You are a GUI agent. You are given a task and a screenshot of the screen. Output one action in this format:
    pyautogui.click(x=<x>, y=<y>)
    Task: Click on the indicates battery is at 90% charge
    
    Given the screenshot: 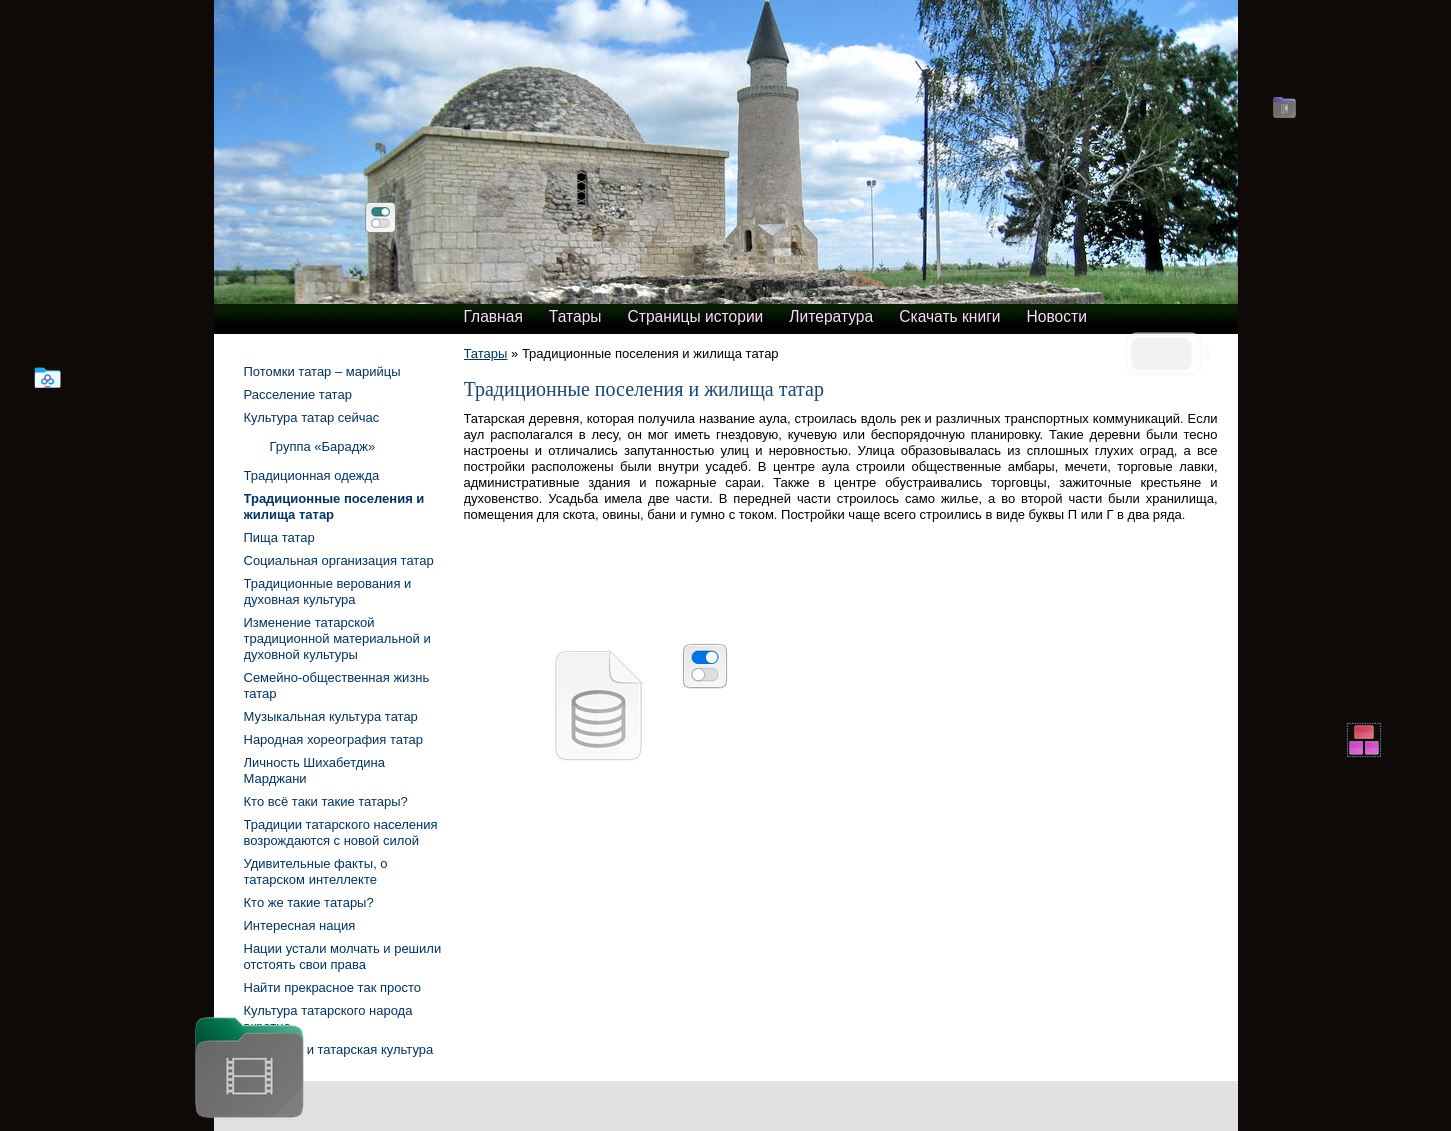 What is the action you would take?
    pyautogui.click(x=1168, y=354)
    